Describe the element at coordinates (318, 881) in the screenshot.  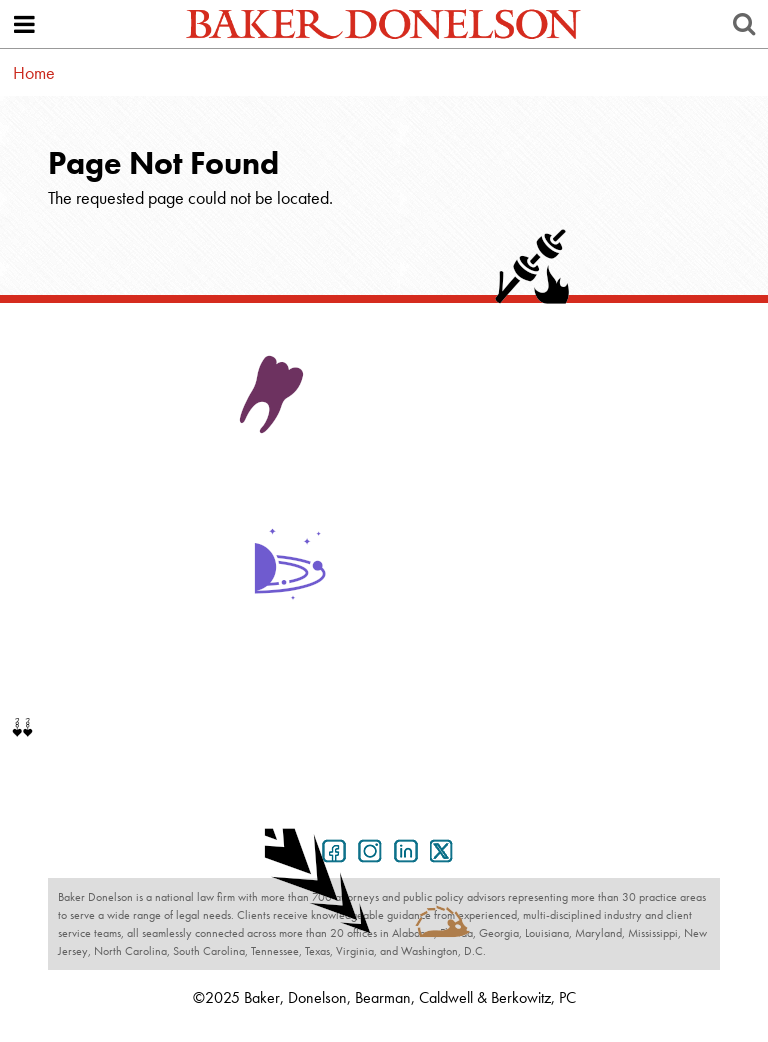
I see `indicates a combo attack or chain skill` at that location.